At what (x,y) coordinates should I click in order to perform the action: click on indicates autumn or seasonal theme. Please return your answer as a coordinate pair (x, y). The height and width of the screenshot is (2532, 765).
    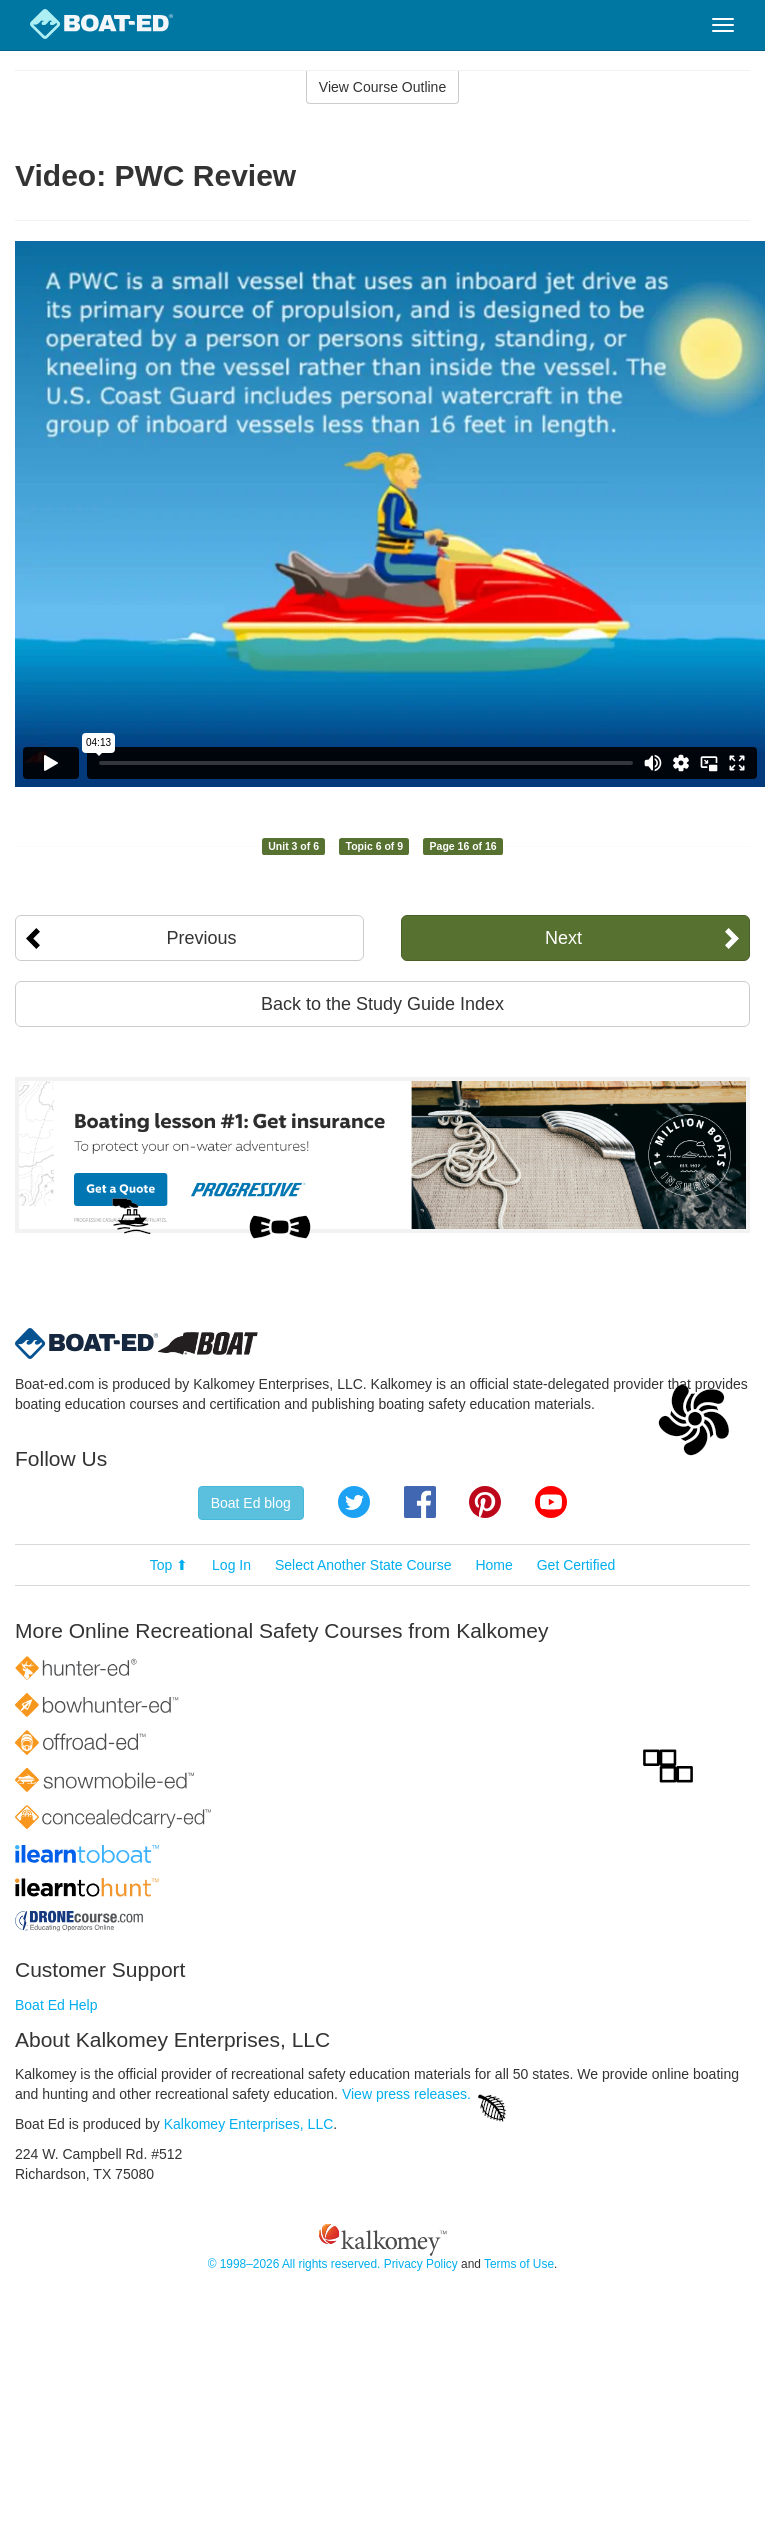
    Looking at the image, I should click on (492, 2108).